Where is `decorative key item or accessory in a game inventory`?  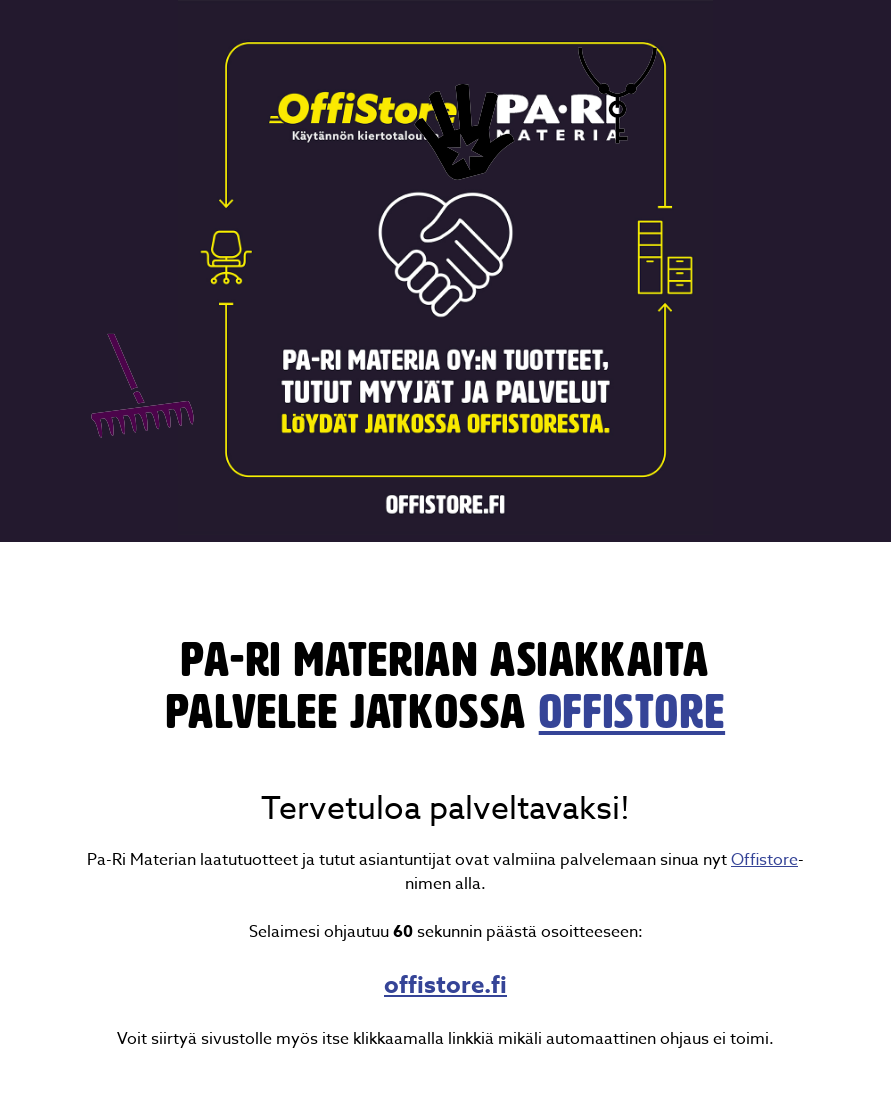 decorative key item or accessory in a game inventory is located at coordinates (617, 95).